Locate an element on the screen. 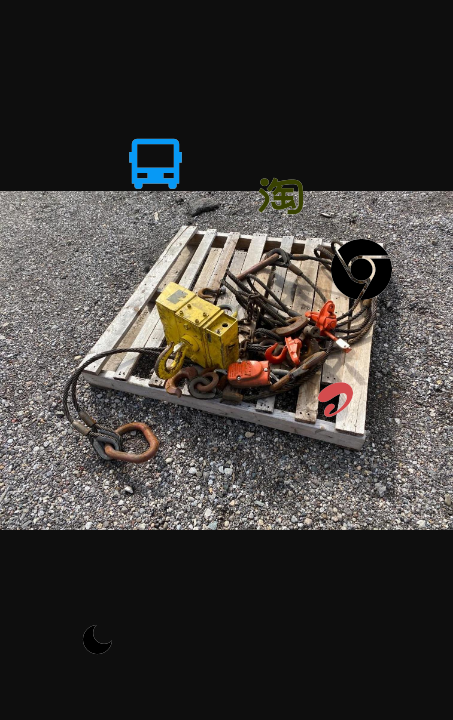 The height and width of the screenshot is (720, 453). airtel app or service is located at coordinates (335, 399).